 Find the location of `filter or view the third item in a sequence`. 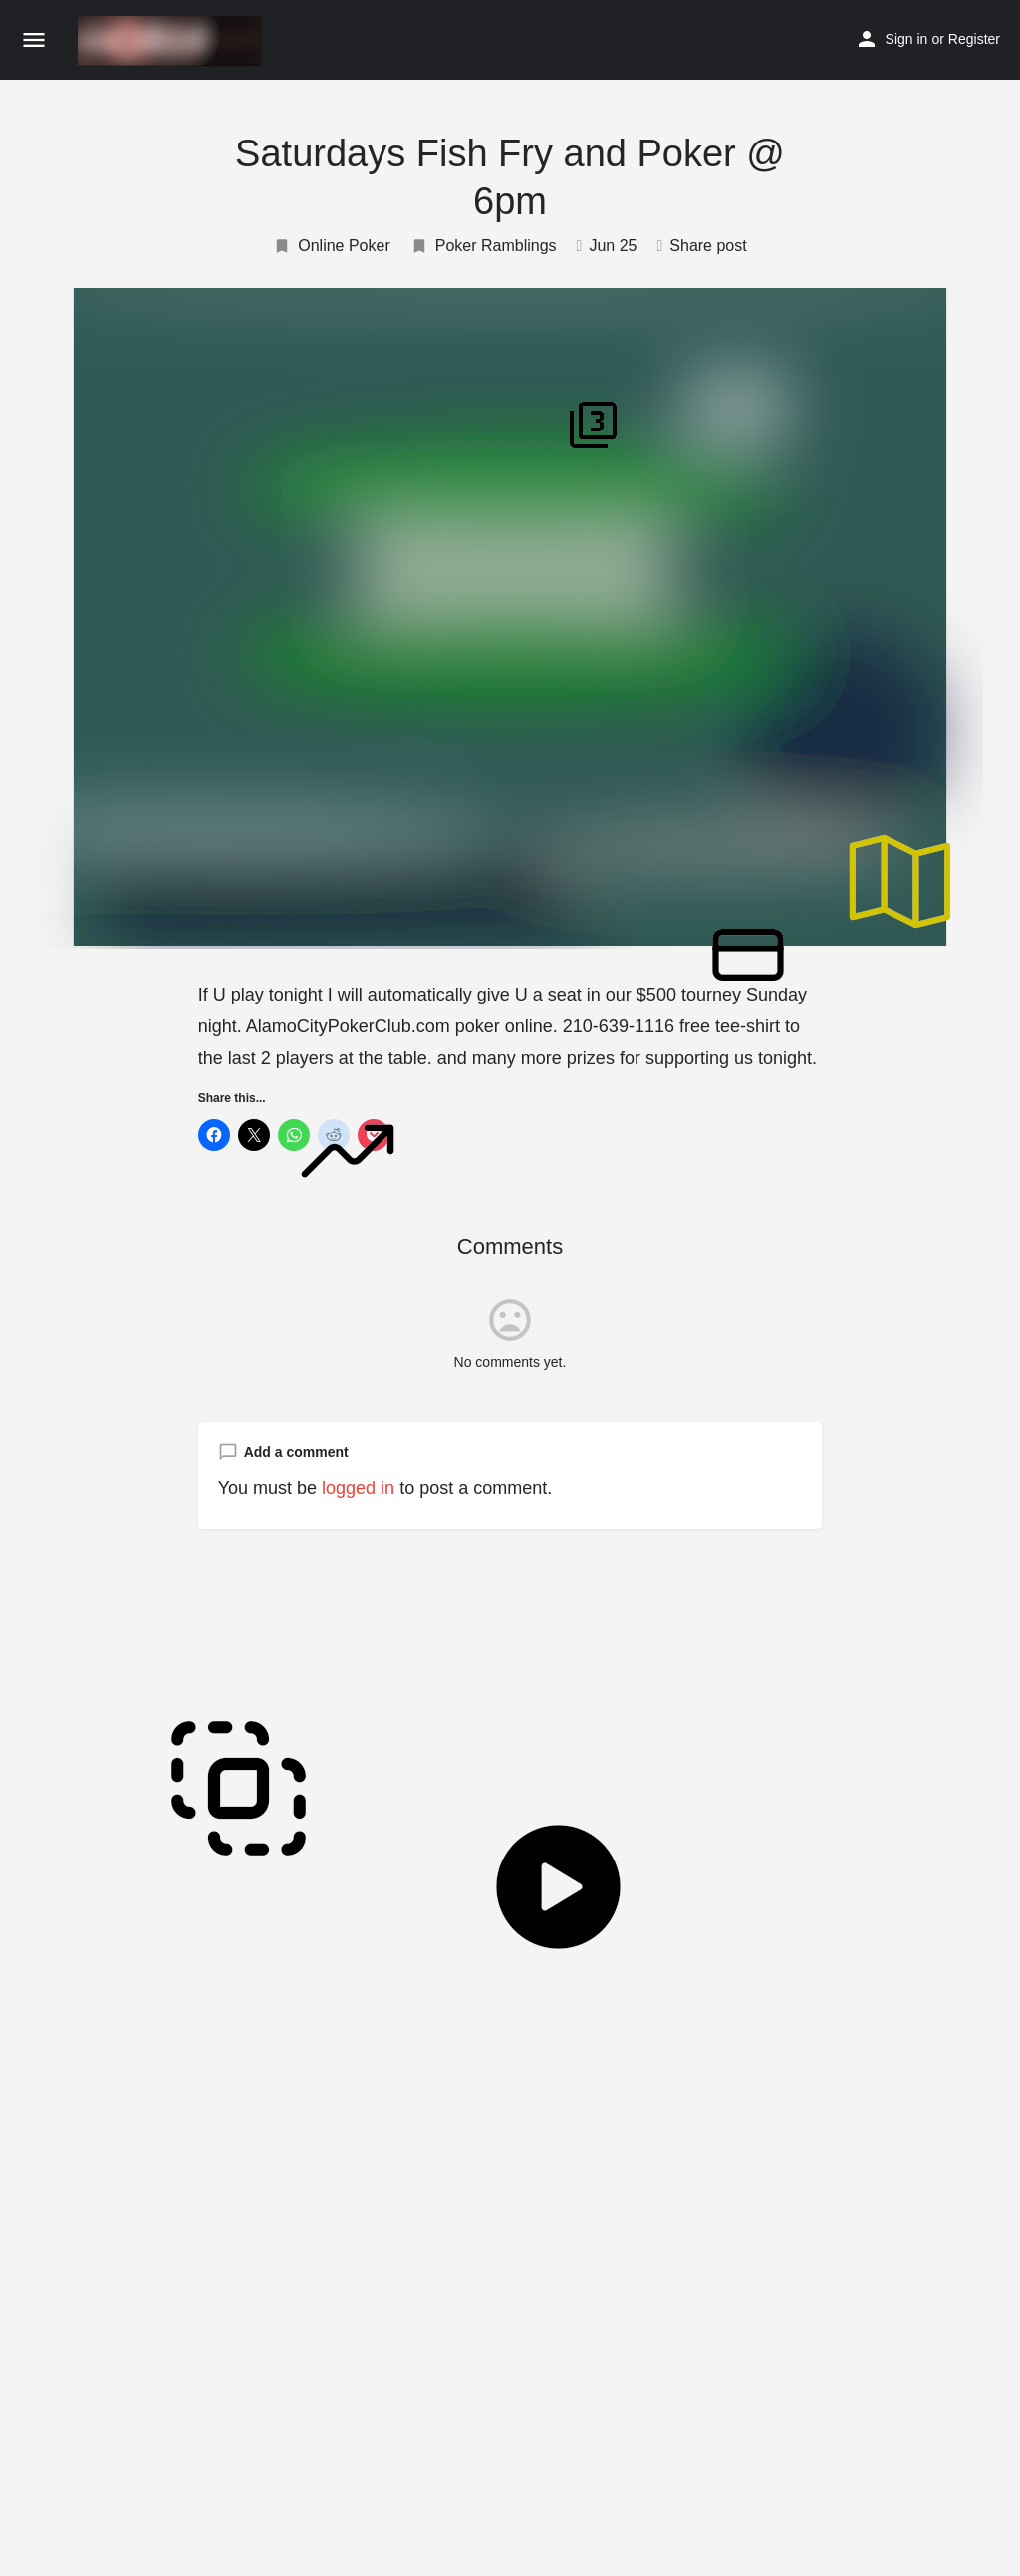

filter or view the third item in a sequence is located at coordinates (593, 425).